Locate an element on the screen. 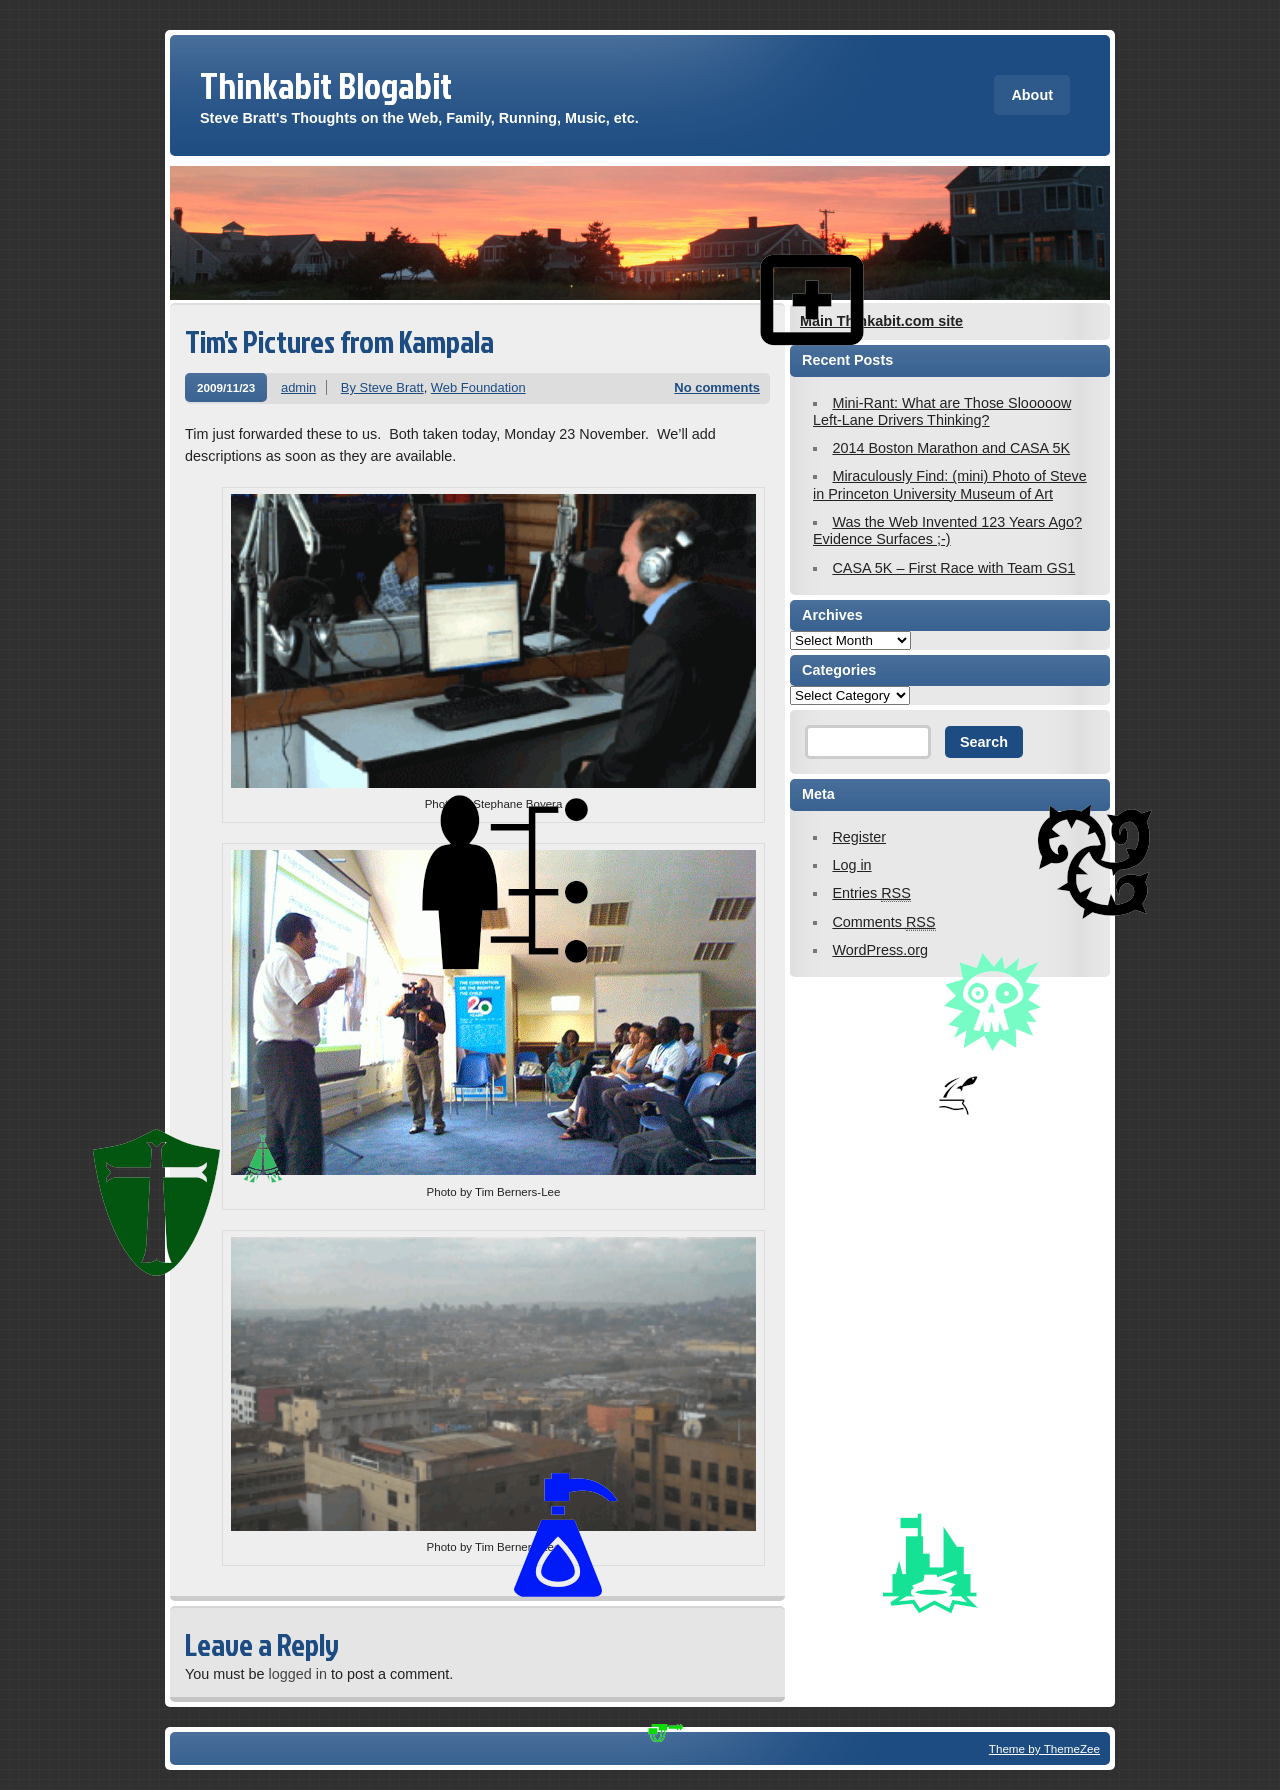 The height and width of the screenshot is (1790, 1280). indicates soap or hand washing station is located at coordinates (558, 1531).